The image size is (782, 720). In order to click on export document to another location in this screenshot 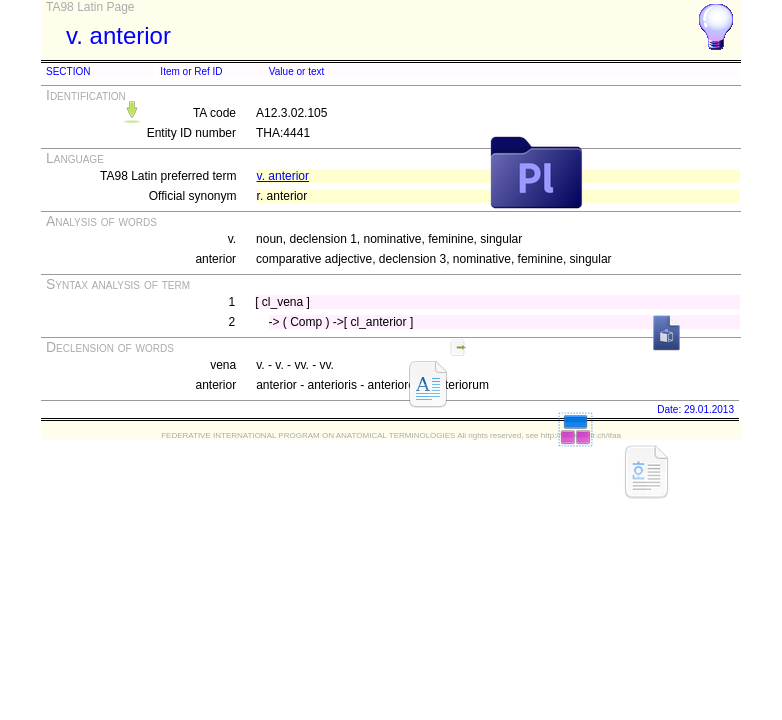, I will do `click(457, 347)`.